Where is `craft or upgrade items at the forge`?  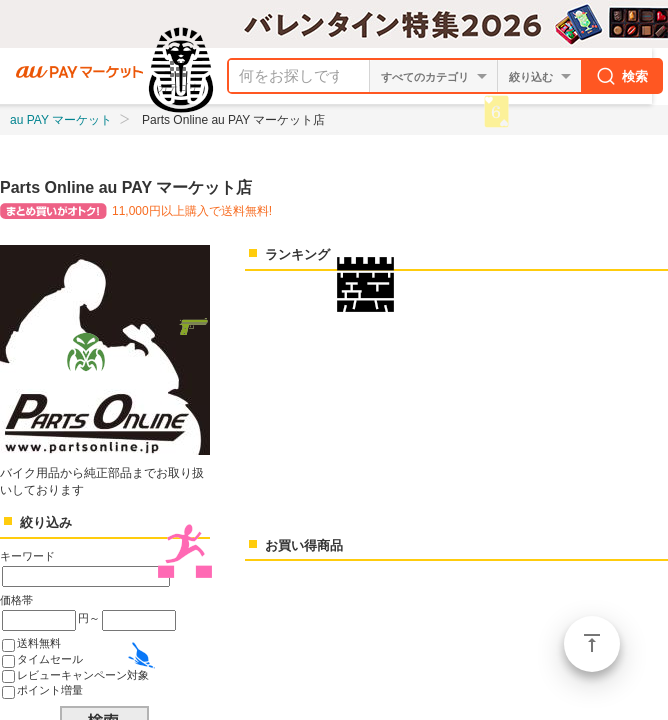 craft or upgrade items at the forge is located at coordinates (141, 655).